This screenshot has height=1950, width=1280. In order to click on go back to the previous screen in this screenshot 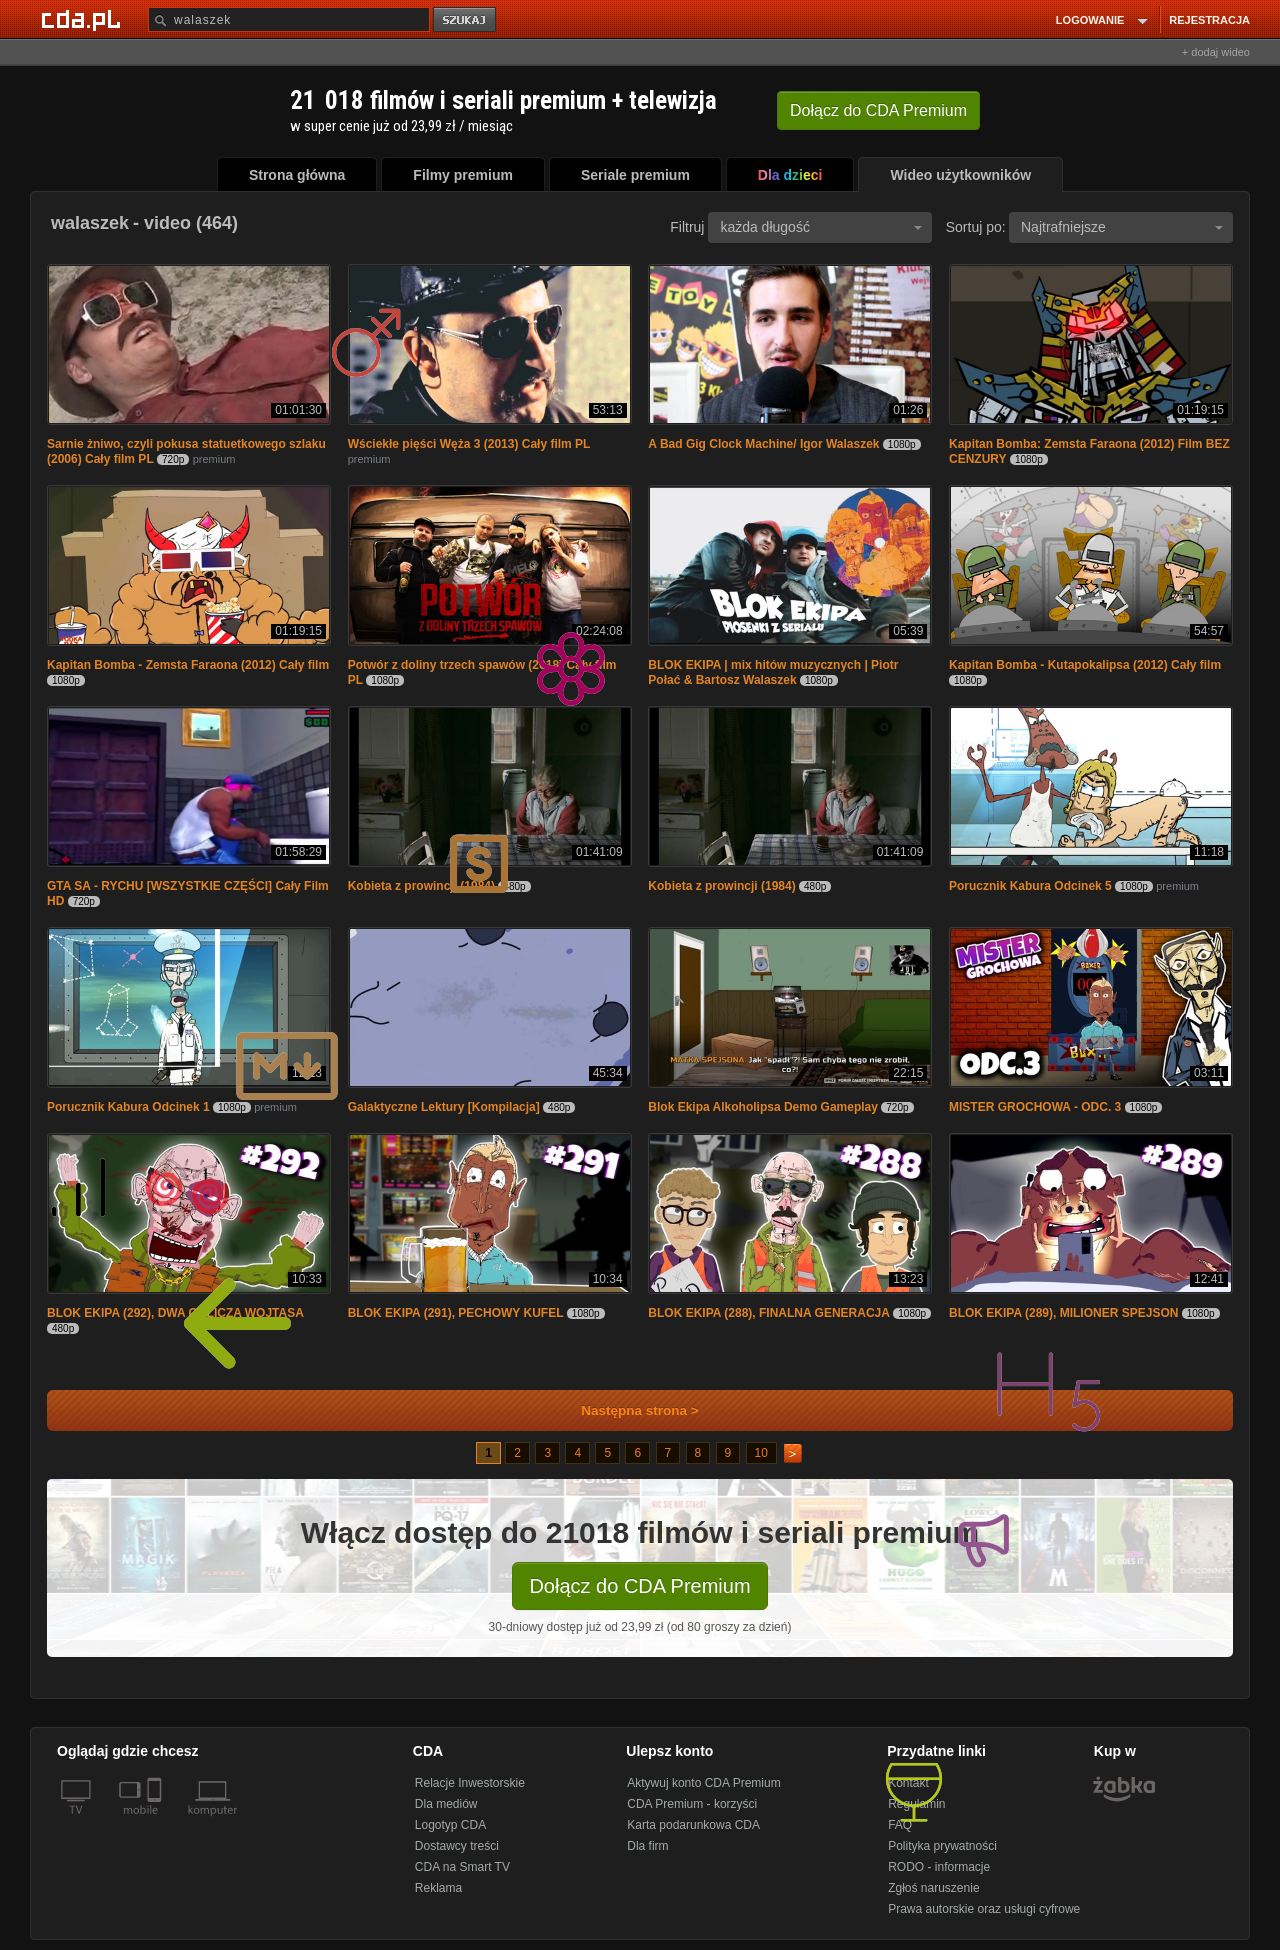, I will do `click(237, 1323)`.